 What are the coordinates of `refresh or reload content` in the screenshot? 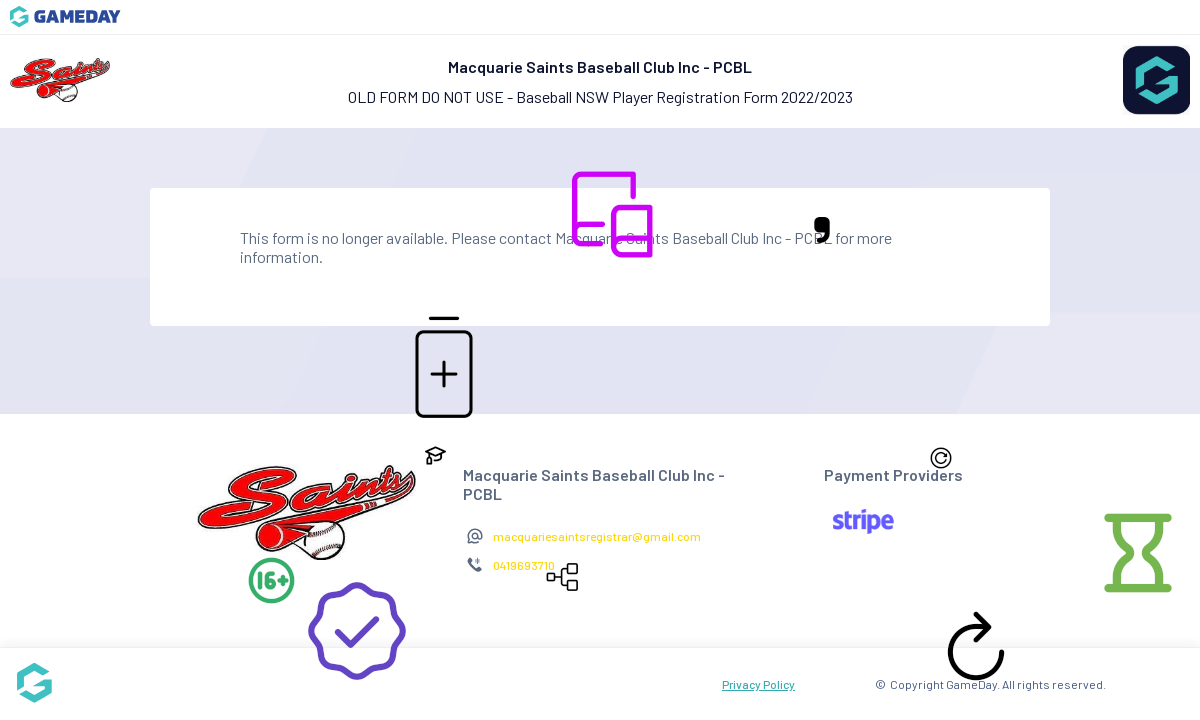 It's located at (941, 458).